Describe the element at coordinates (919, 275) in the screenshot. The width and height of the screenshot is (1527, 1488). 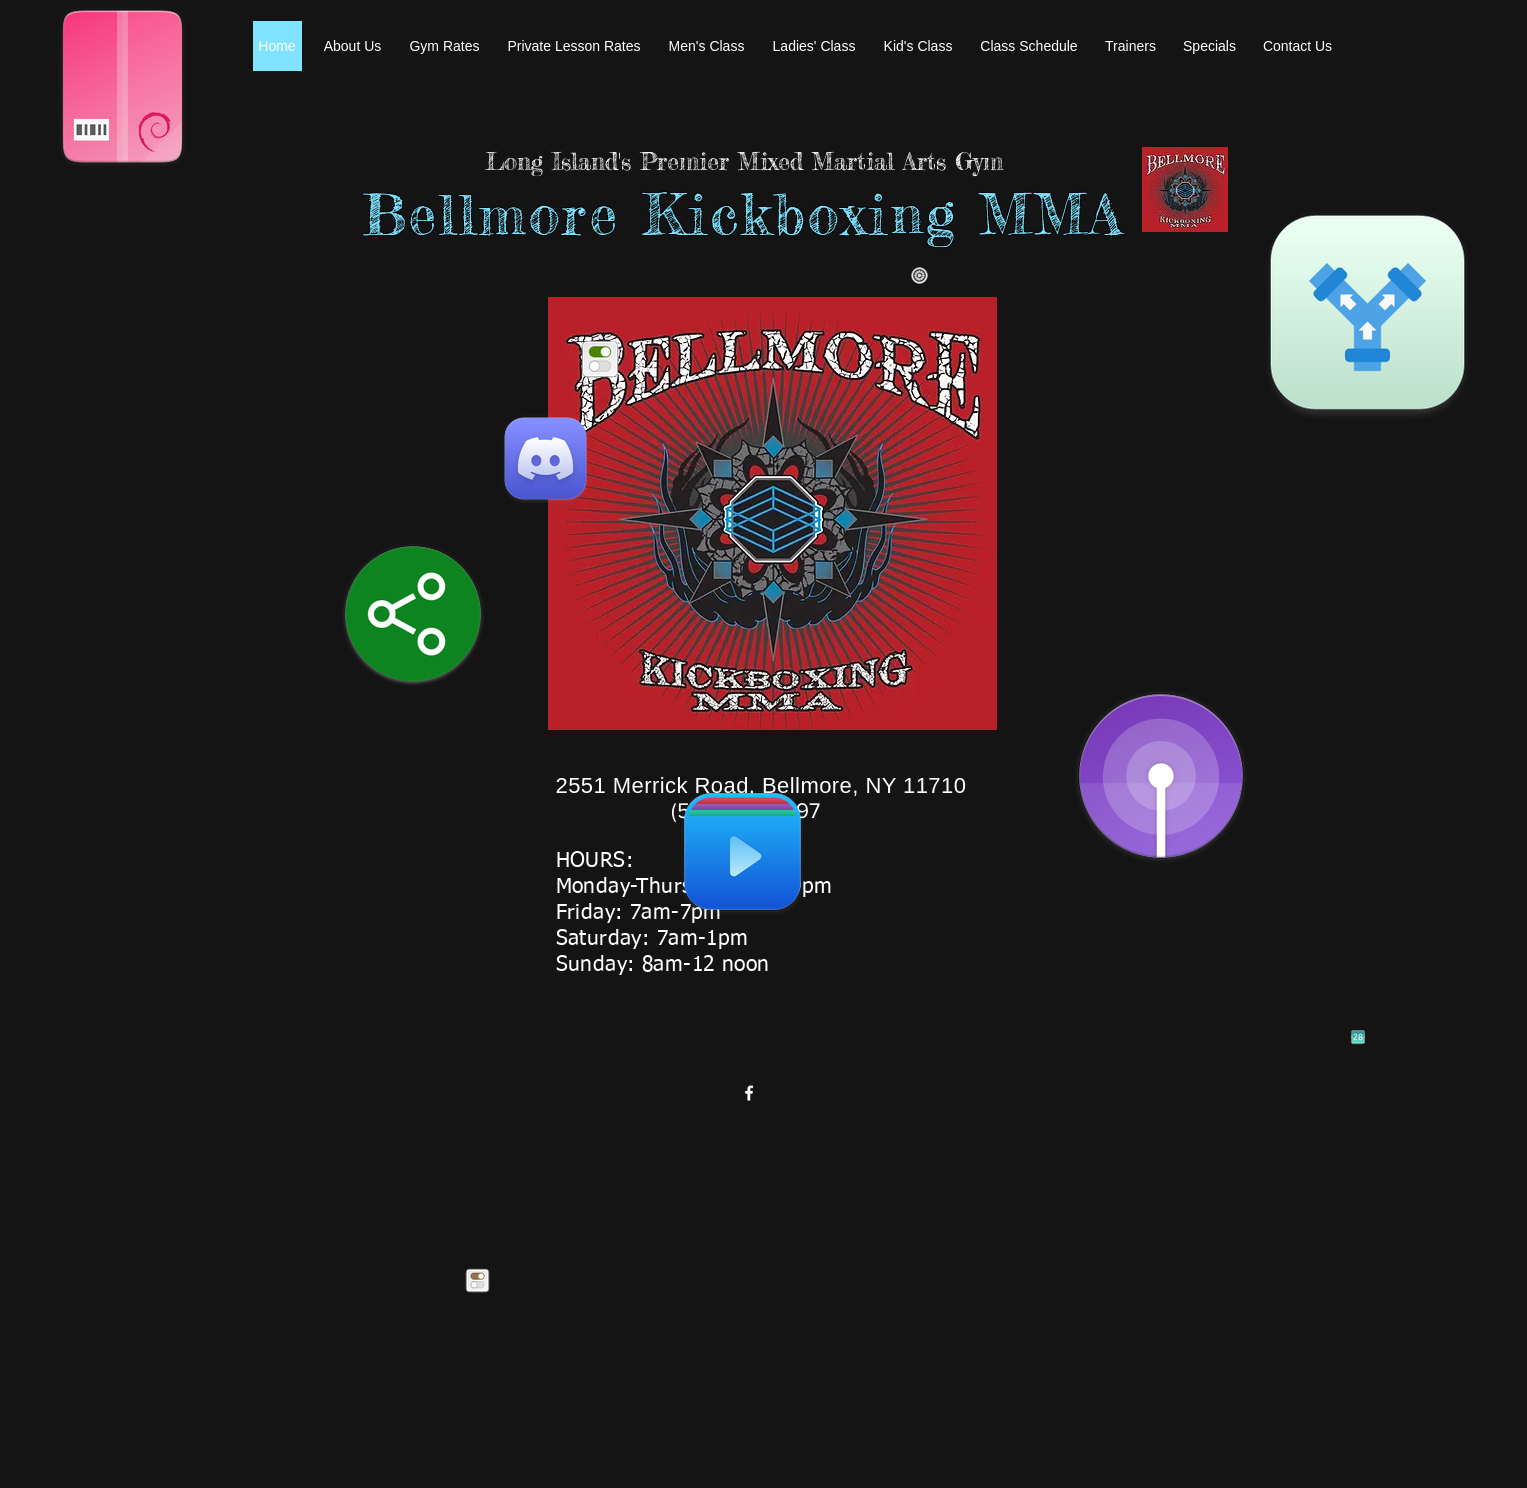
I see `view or edit file properties` at that location.